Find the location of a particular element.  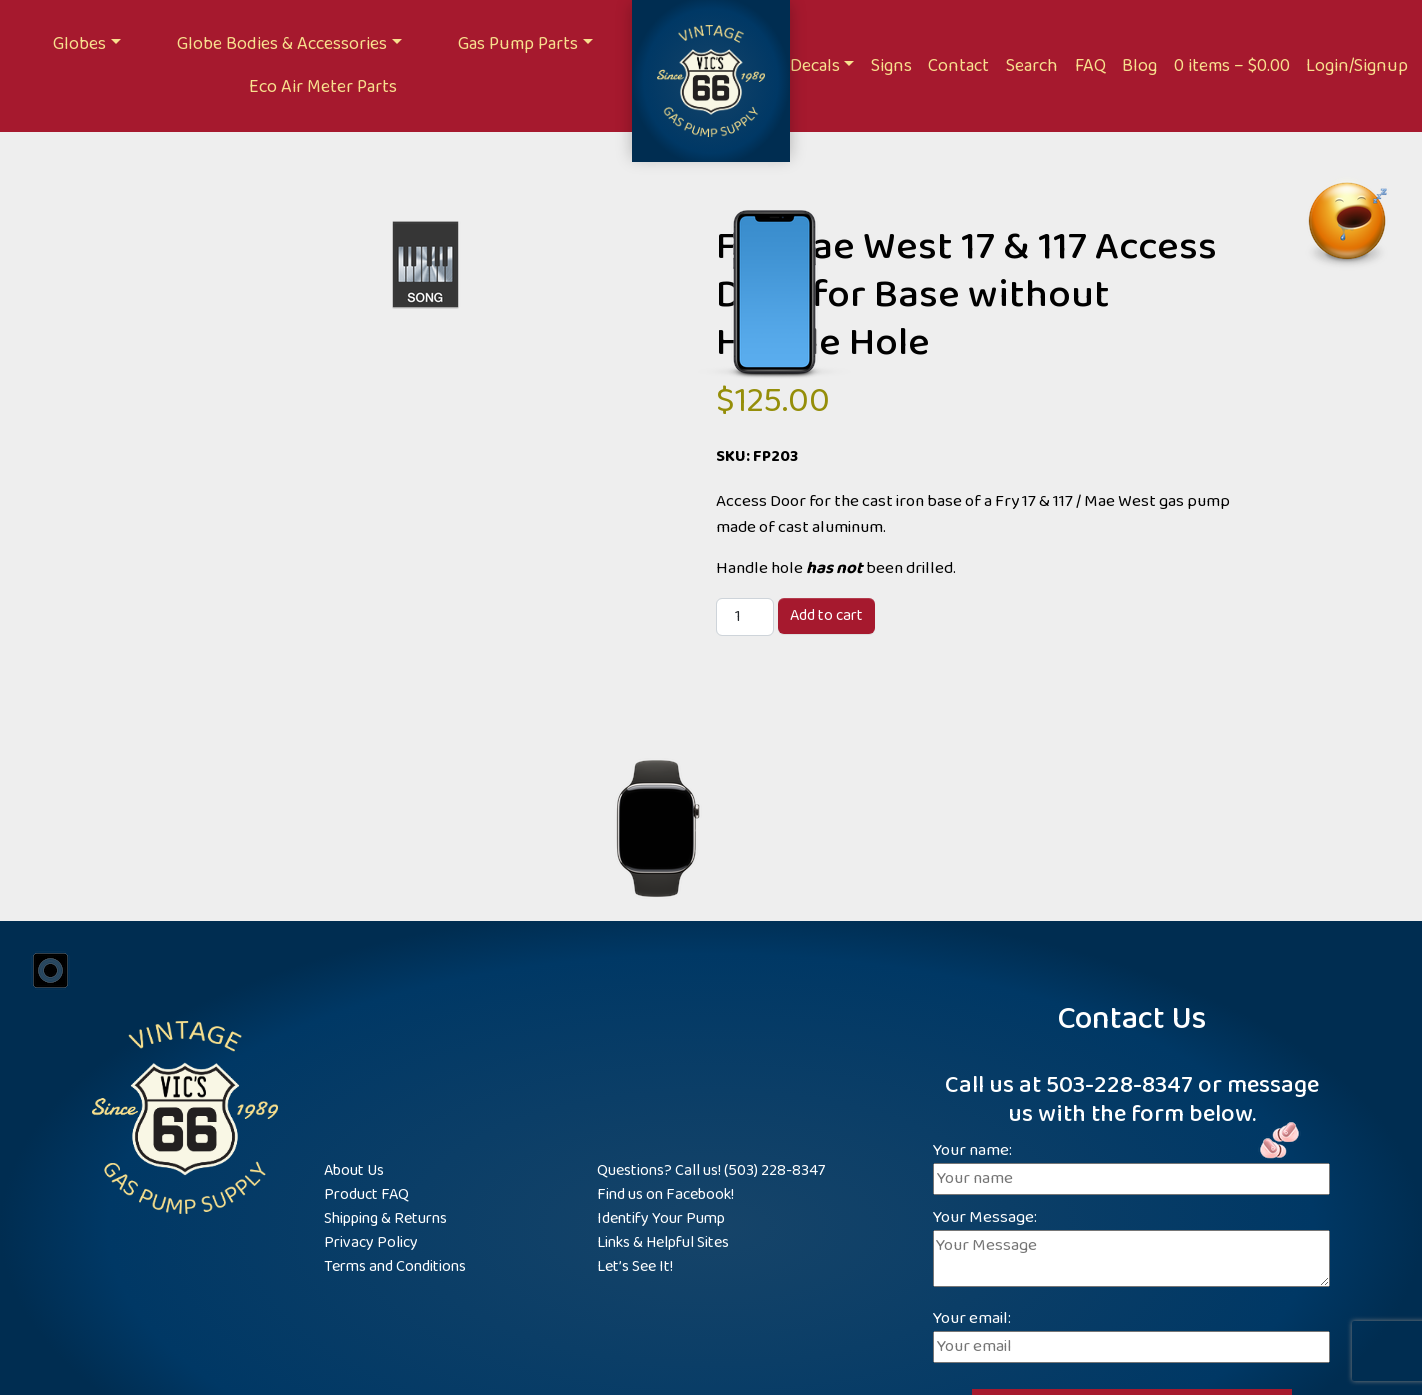

iPod Shuffle device in sidebar is located at coordinates (50, 970).